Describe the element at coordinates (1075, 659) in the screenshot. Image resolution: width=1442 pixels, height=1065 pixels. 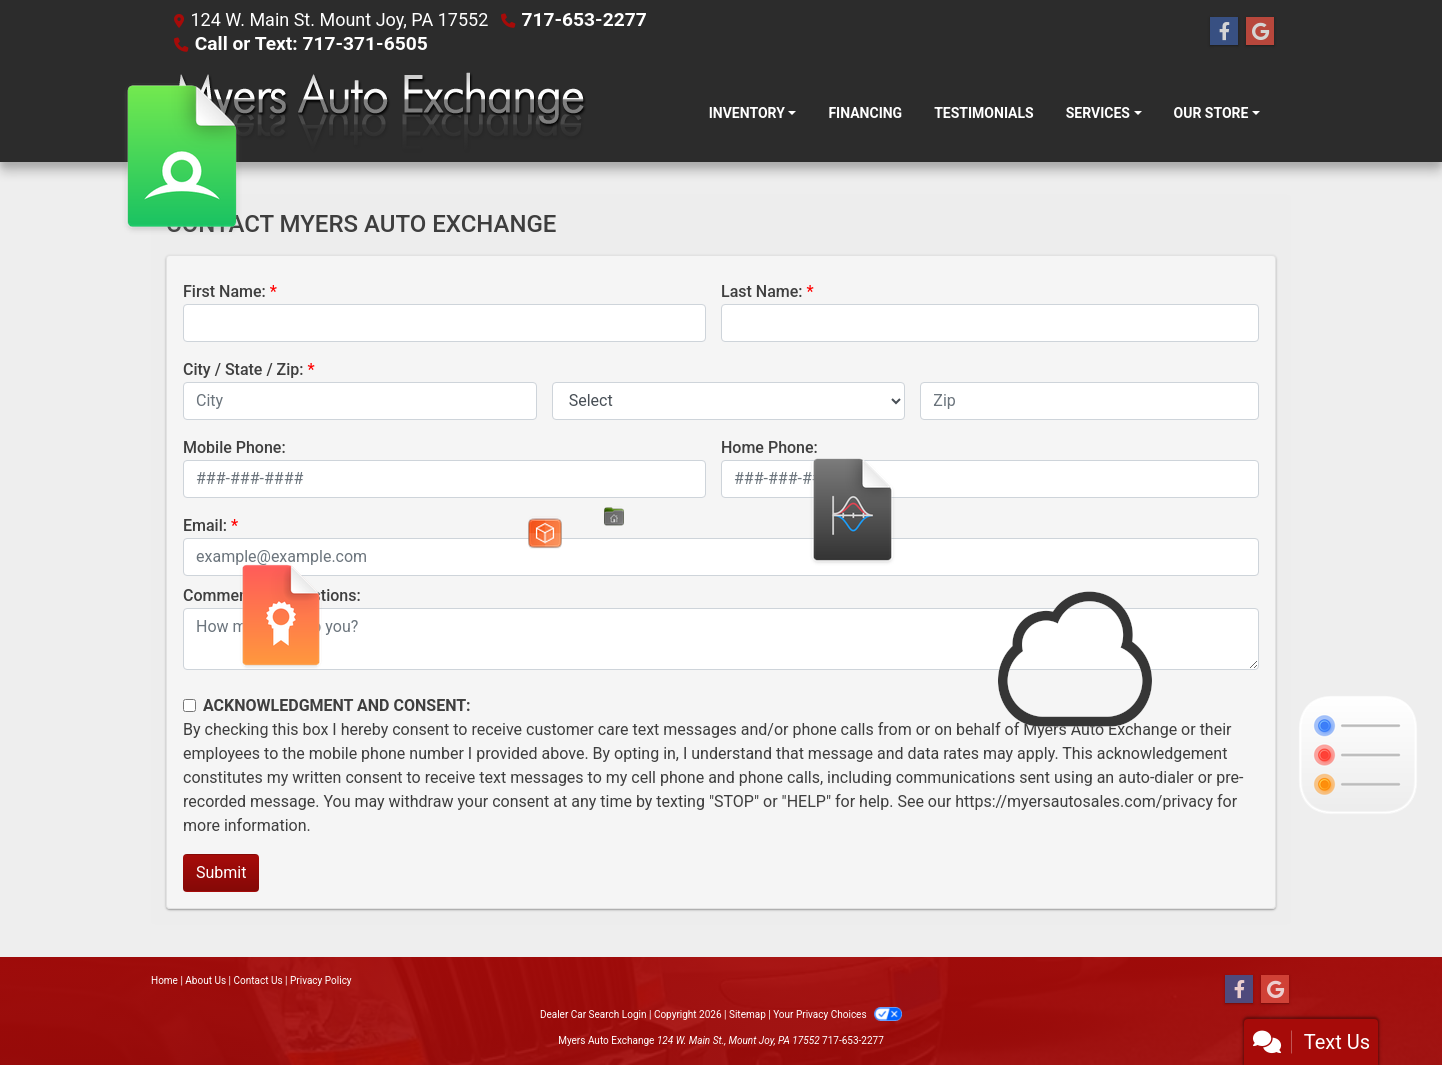
I see `access internet or cloud-based applications` at that location.